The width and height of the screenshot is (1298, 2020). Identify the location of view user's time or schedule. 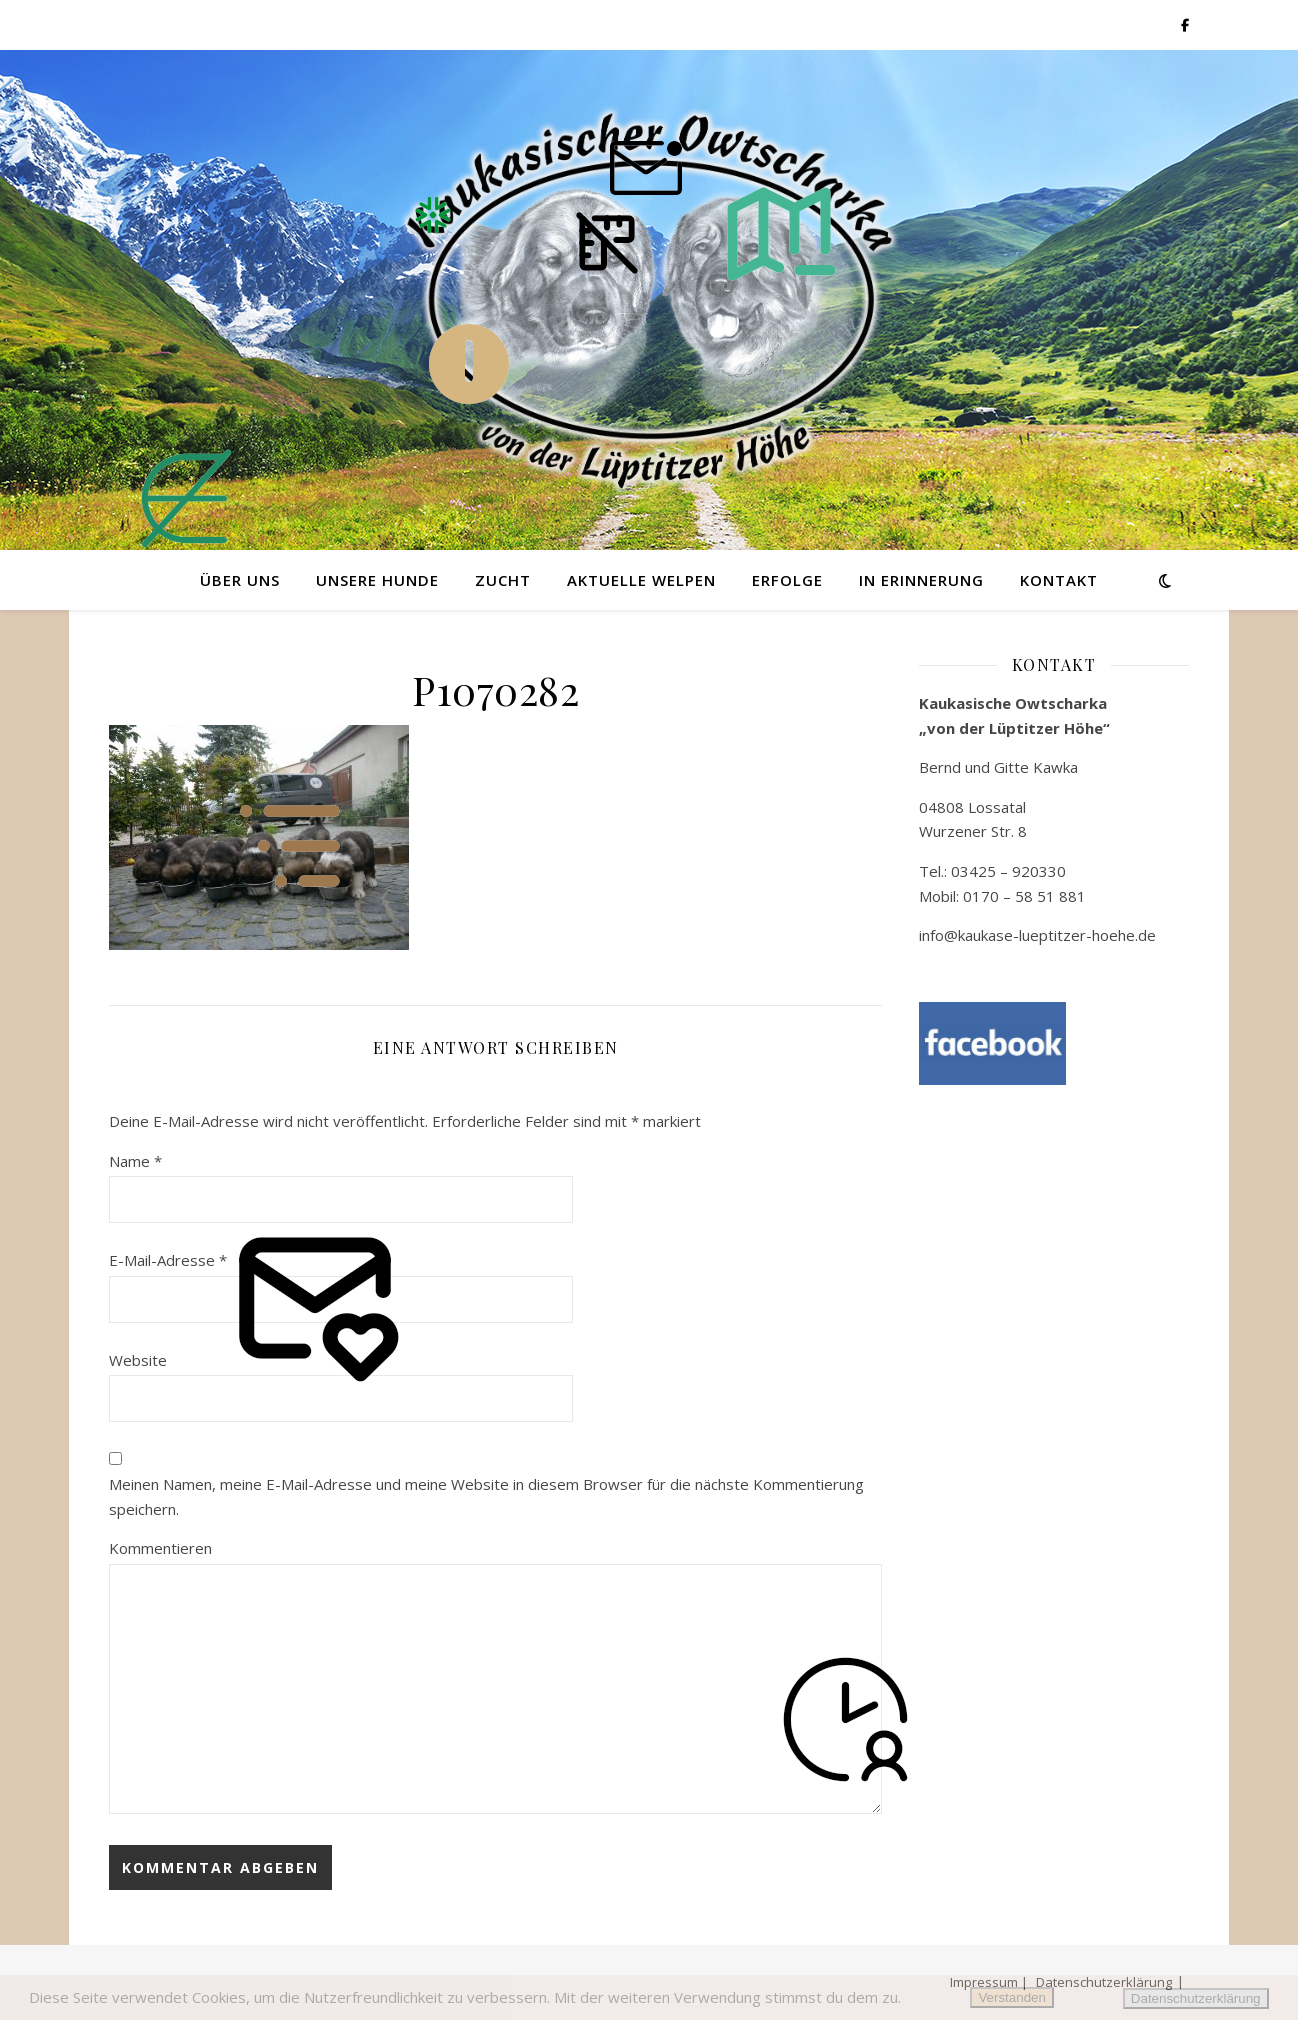
(845, 1719).